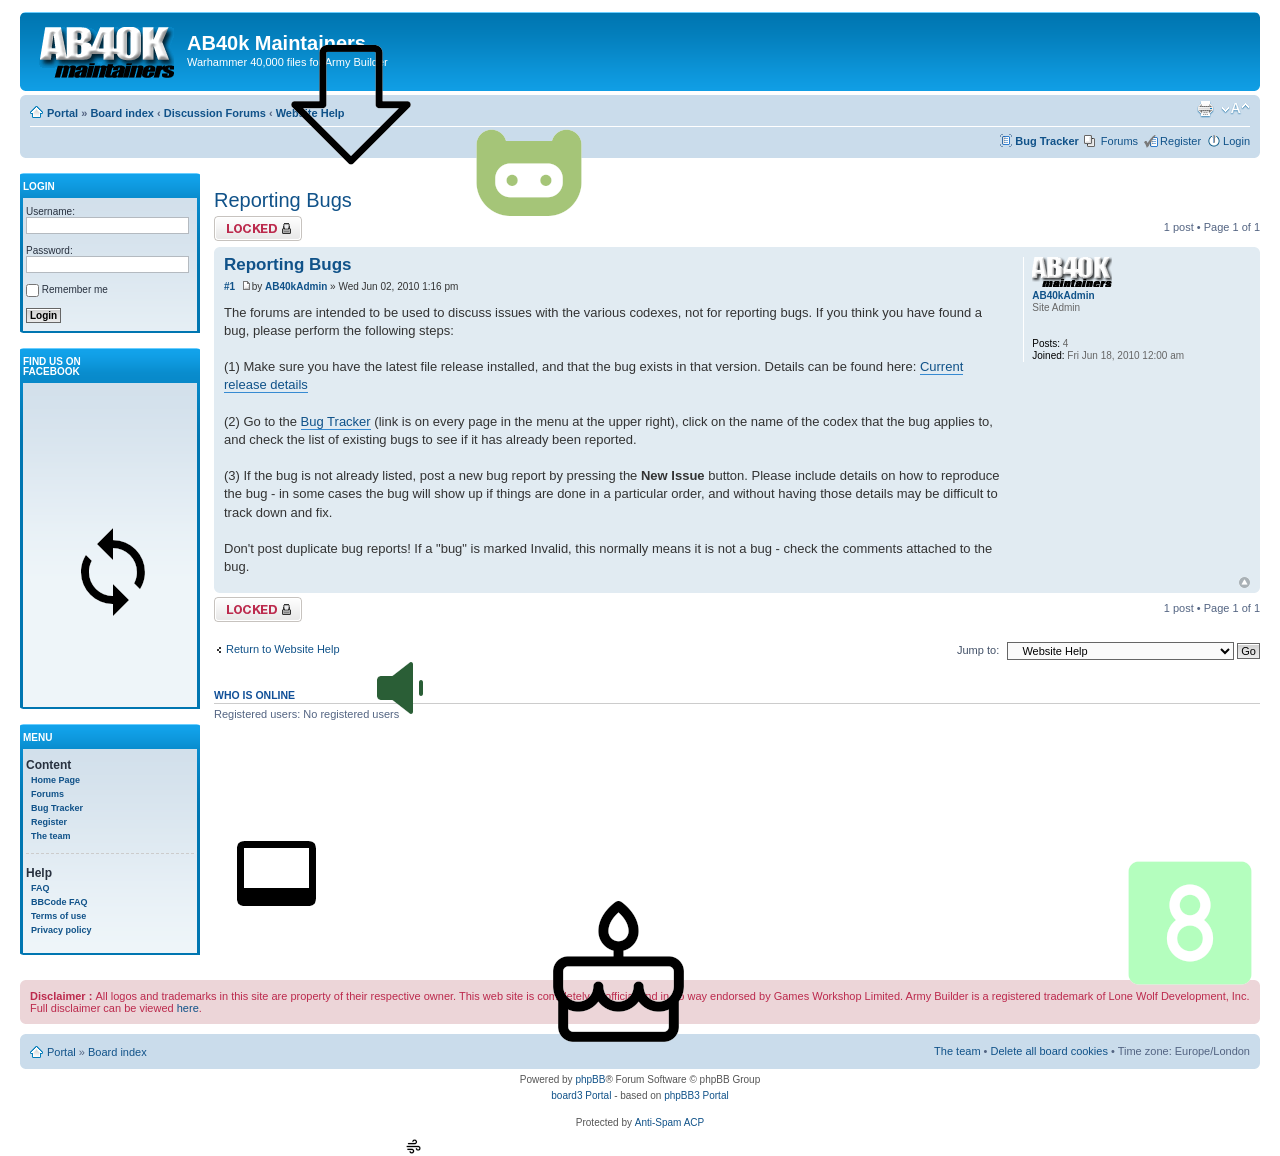 The image size is (1280, 1156). I want to click on adjust volume to low level, so click(403, 688).